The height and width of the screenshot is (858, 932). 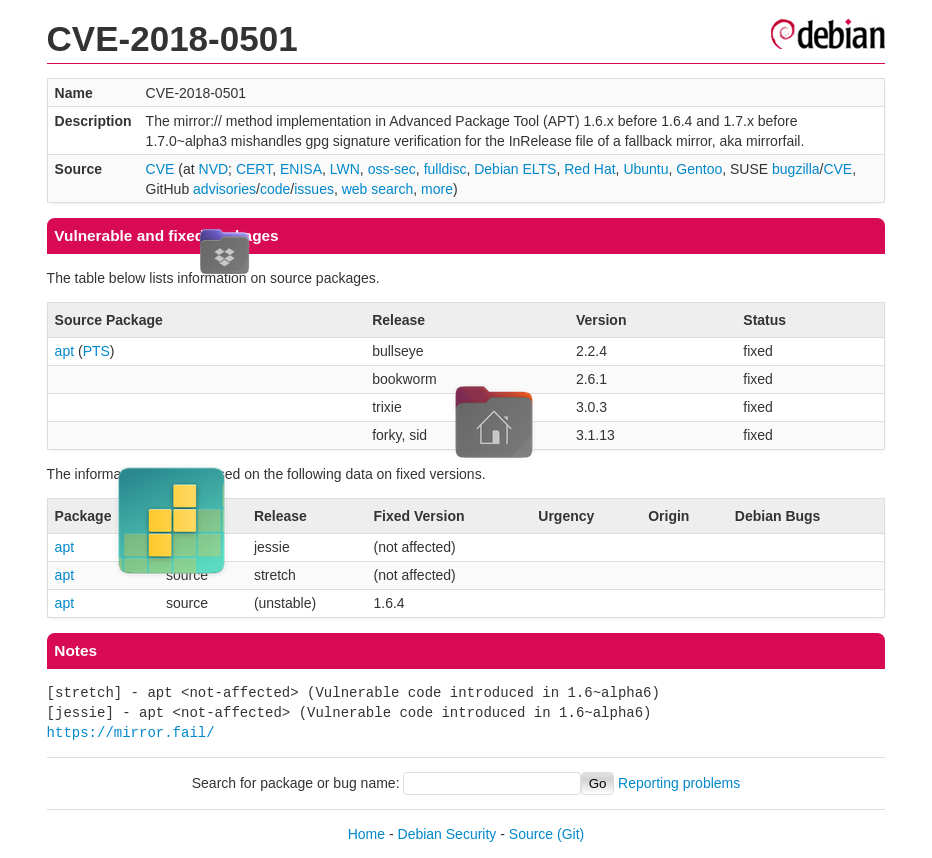 I want to click on access your home folder, so click(x=494, y=422).